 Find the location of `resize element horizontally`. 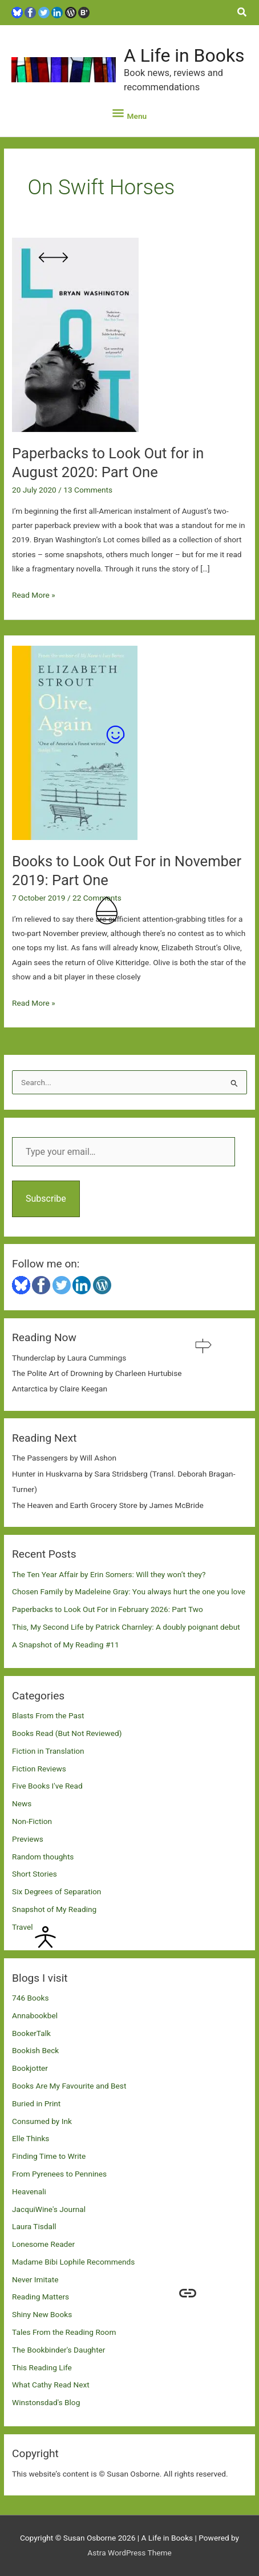

resize element horizontally is located at coordinates (53, 257).